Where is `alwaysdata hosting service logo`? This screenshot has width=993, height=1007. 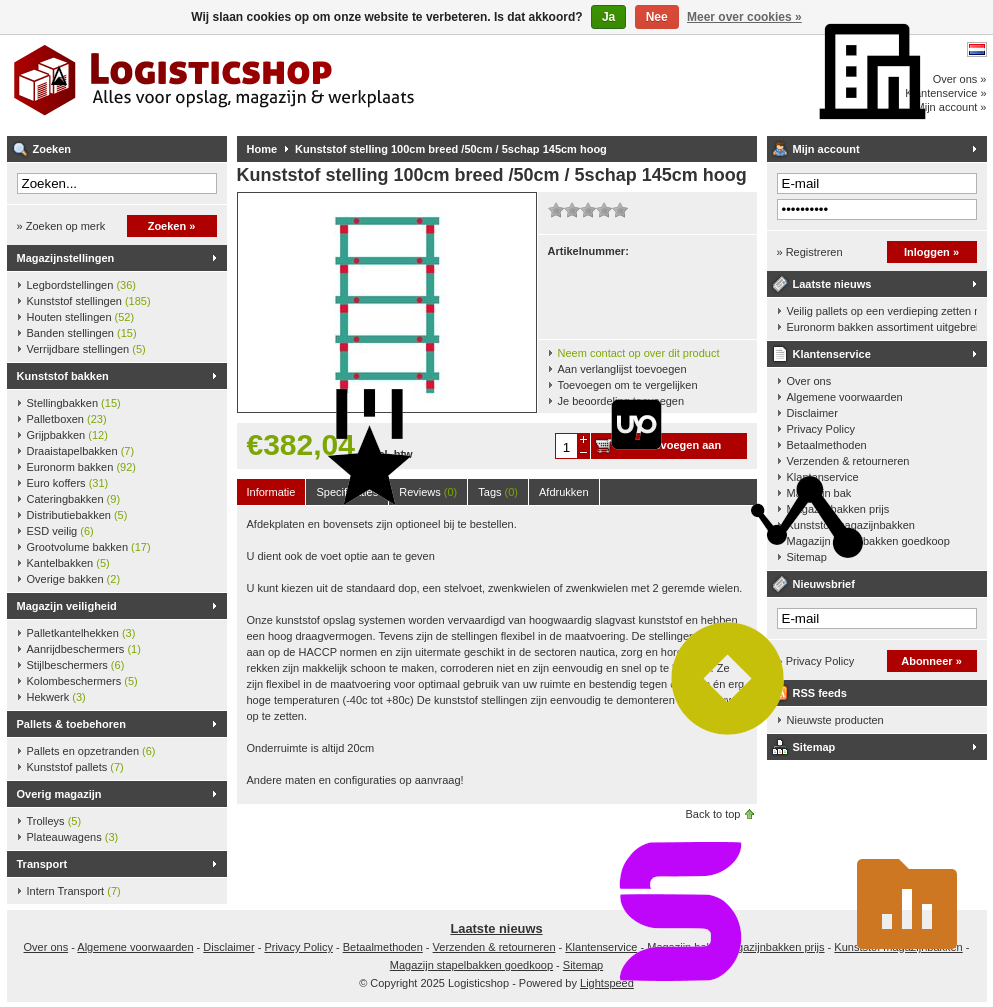 alwaysdata hosting service logo is located at coordinates (807, 517).